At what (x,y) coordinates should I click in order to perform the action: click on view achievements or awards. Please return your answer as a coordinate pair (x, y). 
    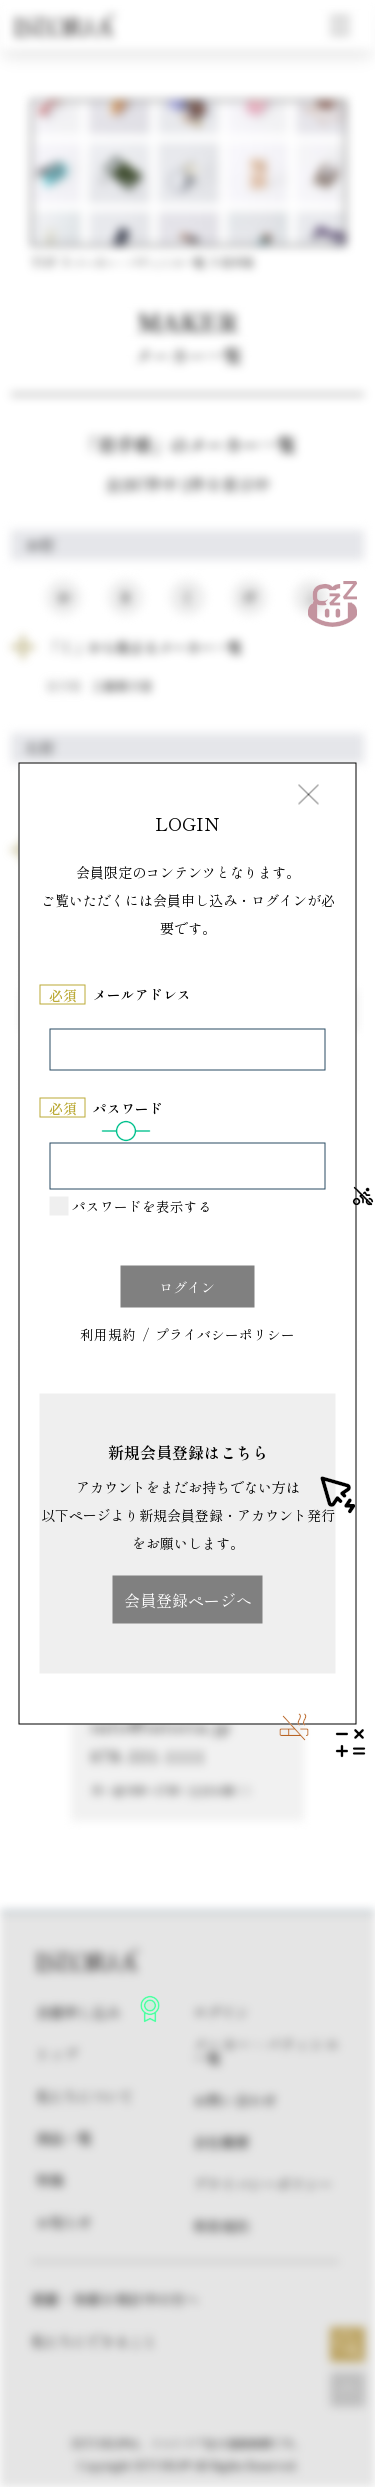
    Looking at the image, I should click on (150, 2009).